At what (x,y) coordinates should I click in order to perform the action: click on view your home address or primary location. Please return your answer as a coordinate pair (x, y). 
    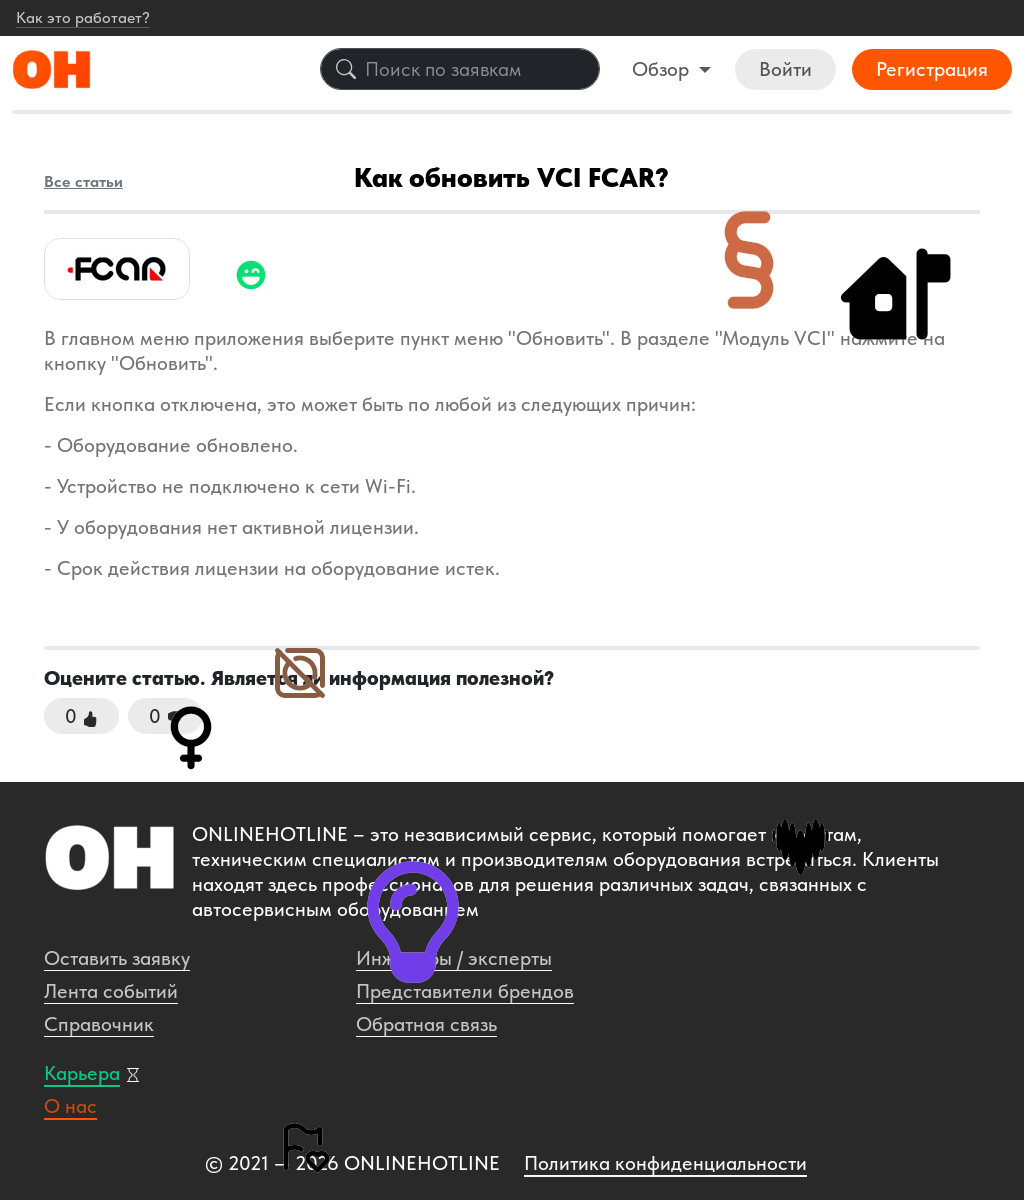
    Looking at the image, I should click on (895, 294).